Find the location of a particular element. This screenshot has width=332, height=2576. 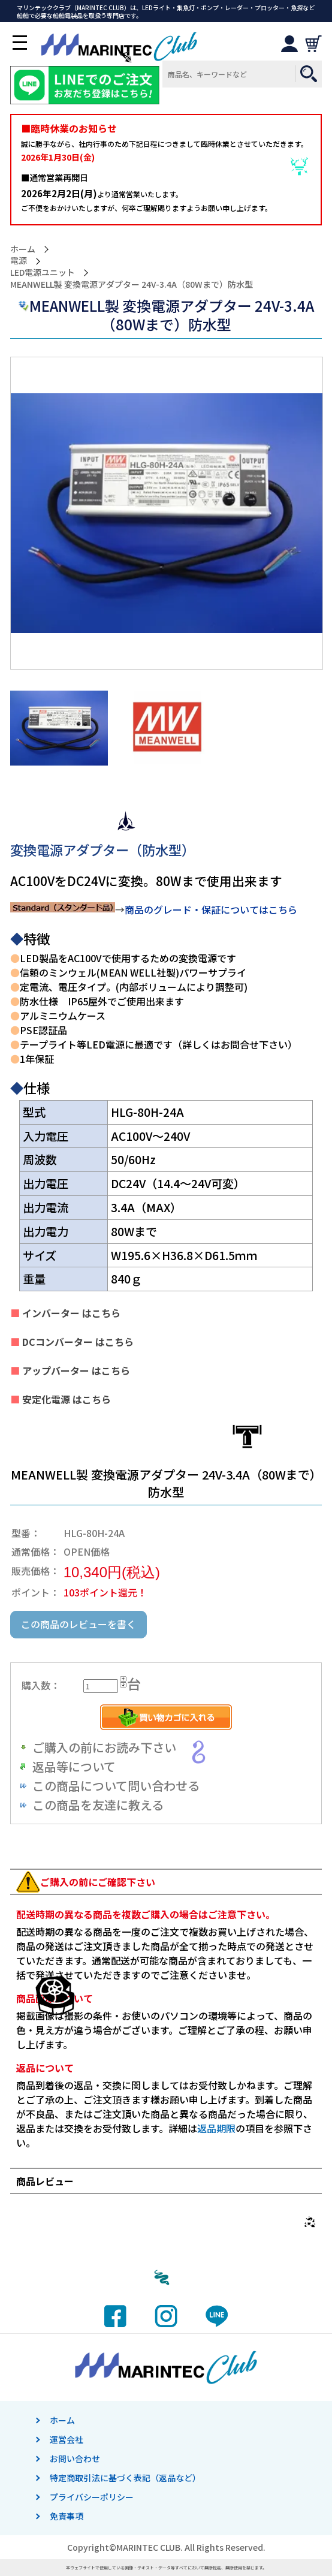

activate ricochet or bouncing attack ability is located at coordinates (126, 57).